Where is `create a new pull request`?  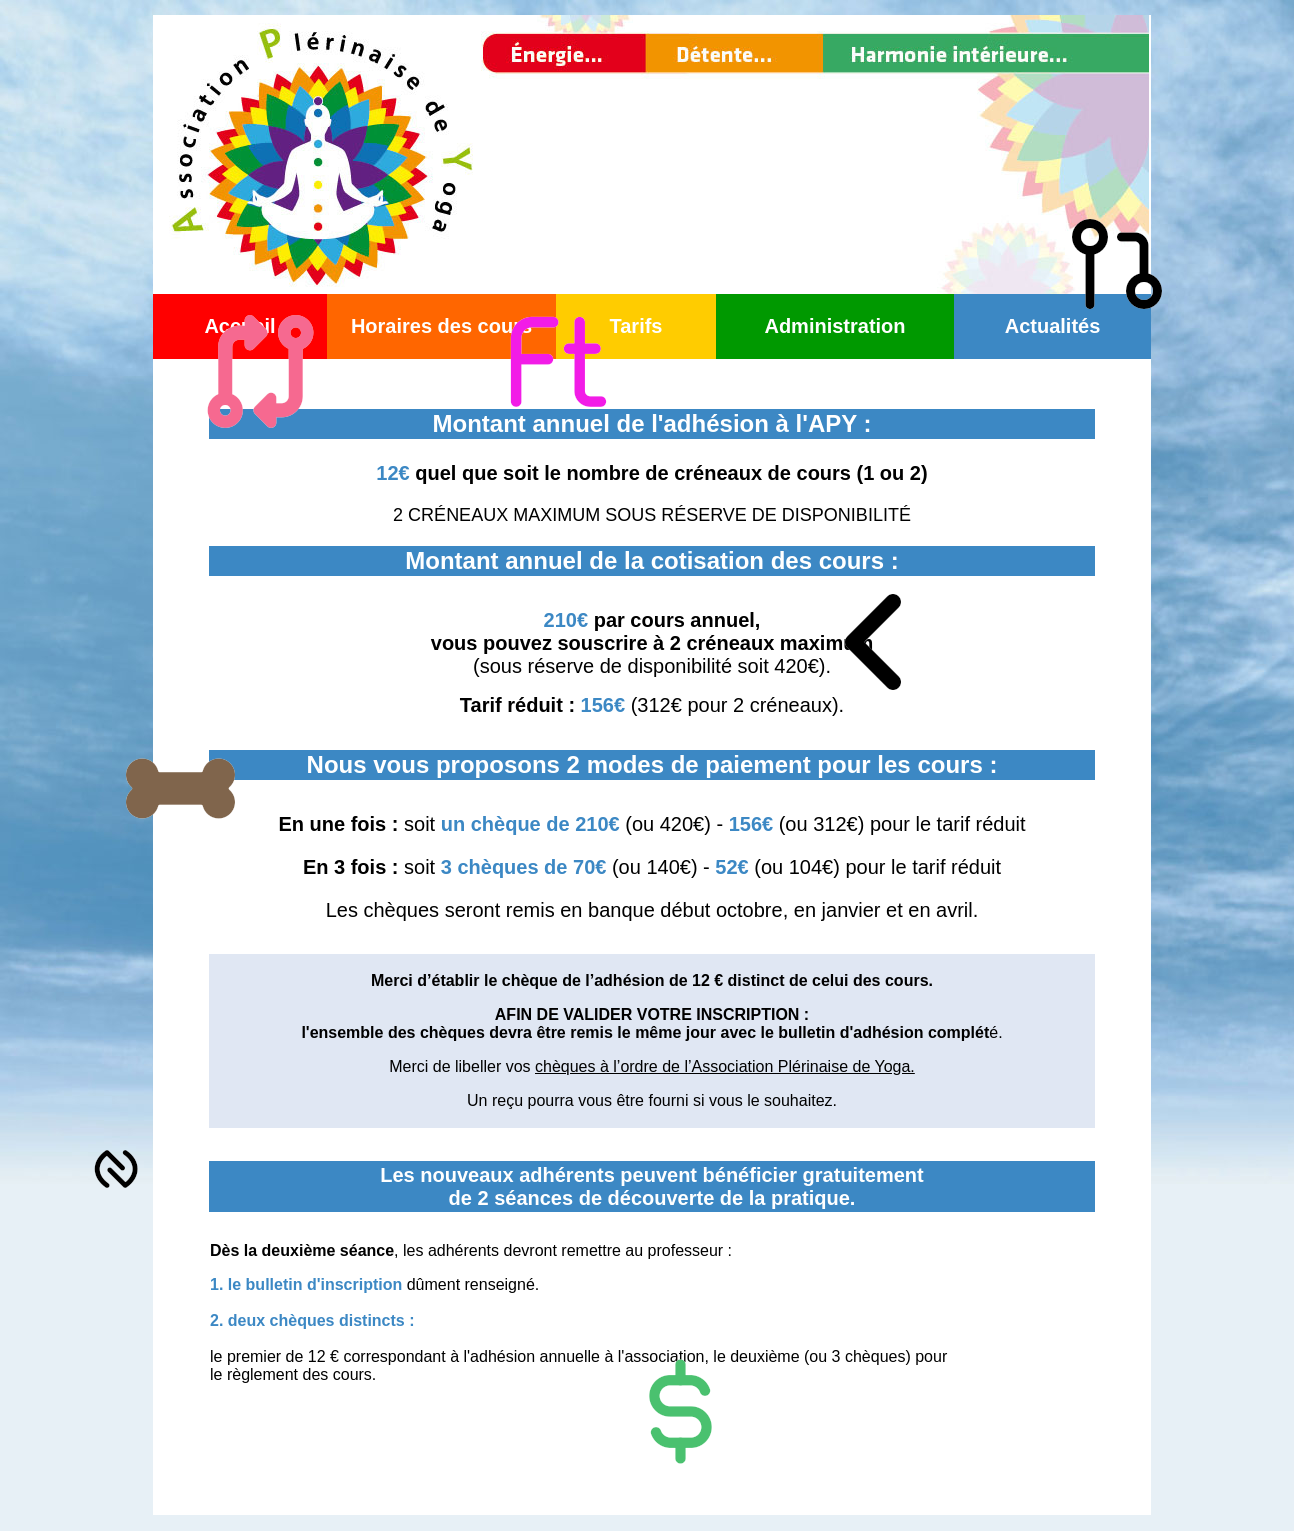
create a new pull request is located at coordinates (1117, 264).